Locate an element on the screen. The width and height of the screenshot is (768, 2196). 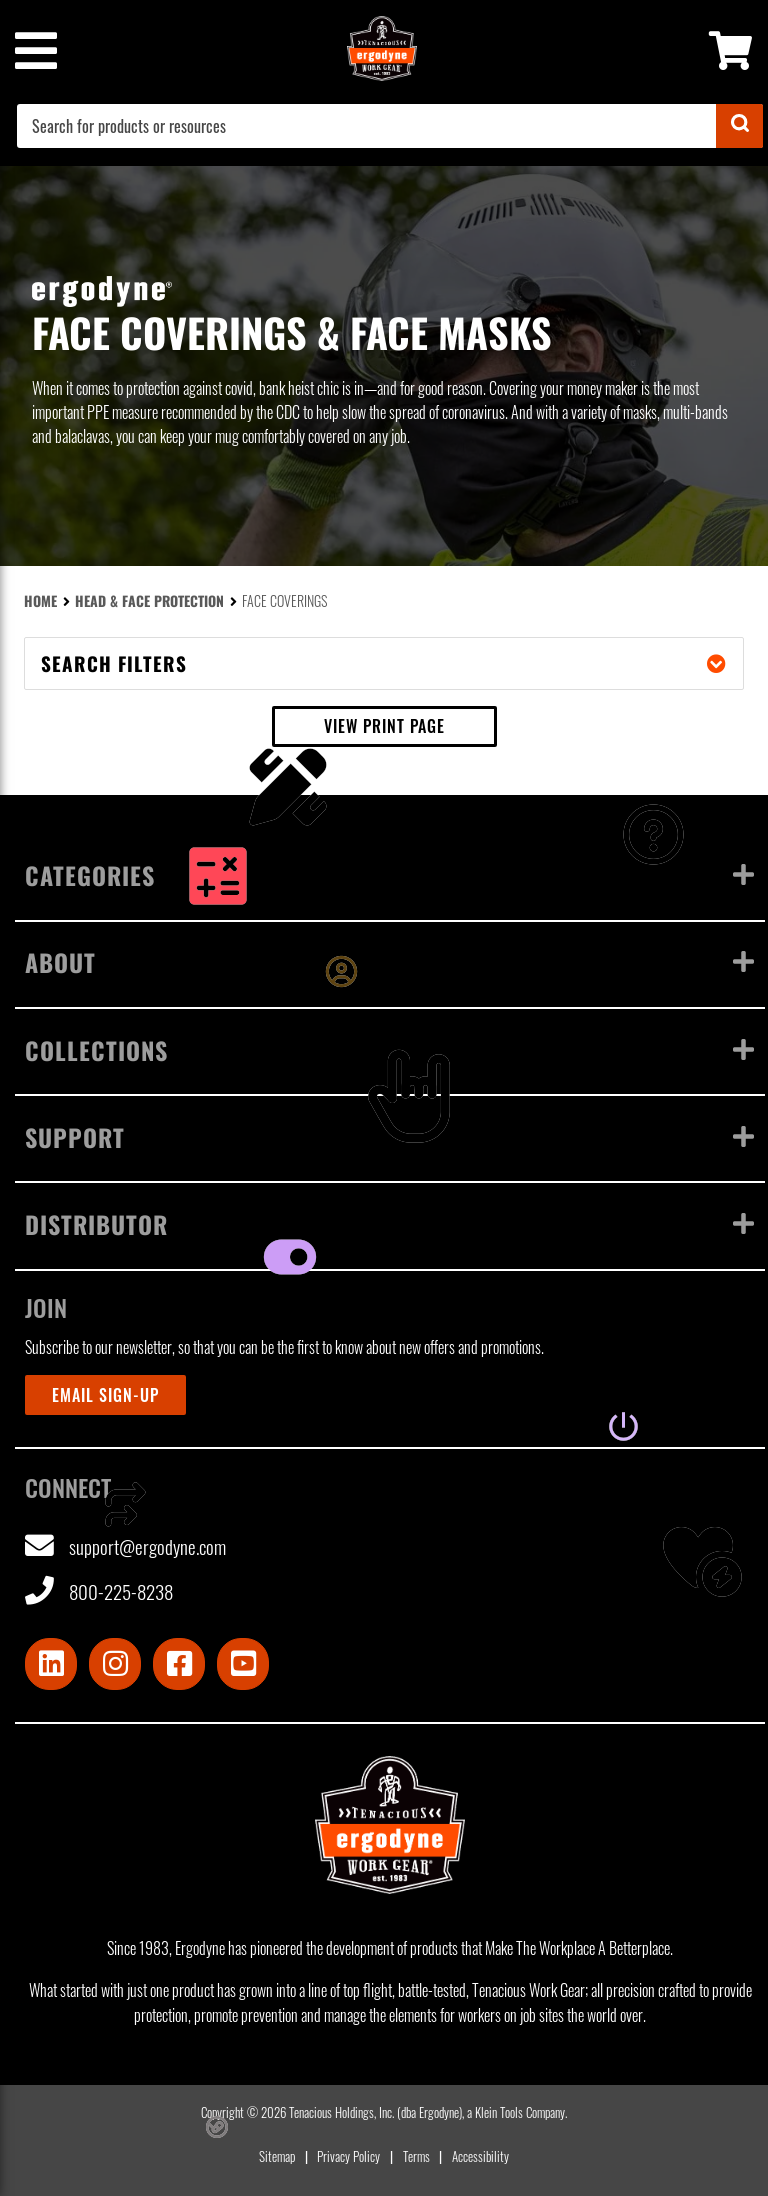
turn off or shut down the device is located at coordinates (623, 1426).